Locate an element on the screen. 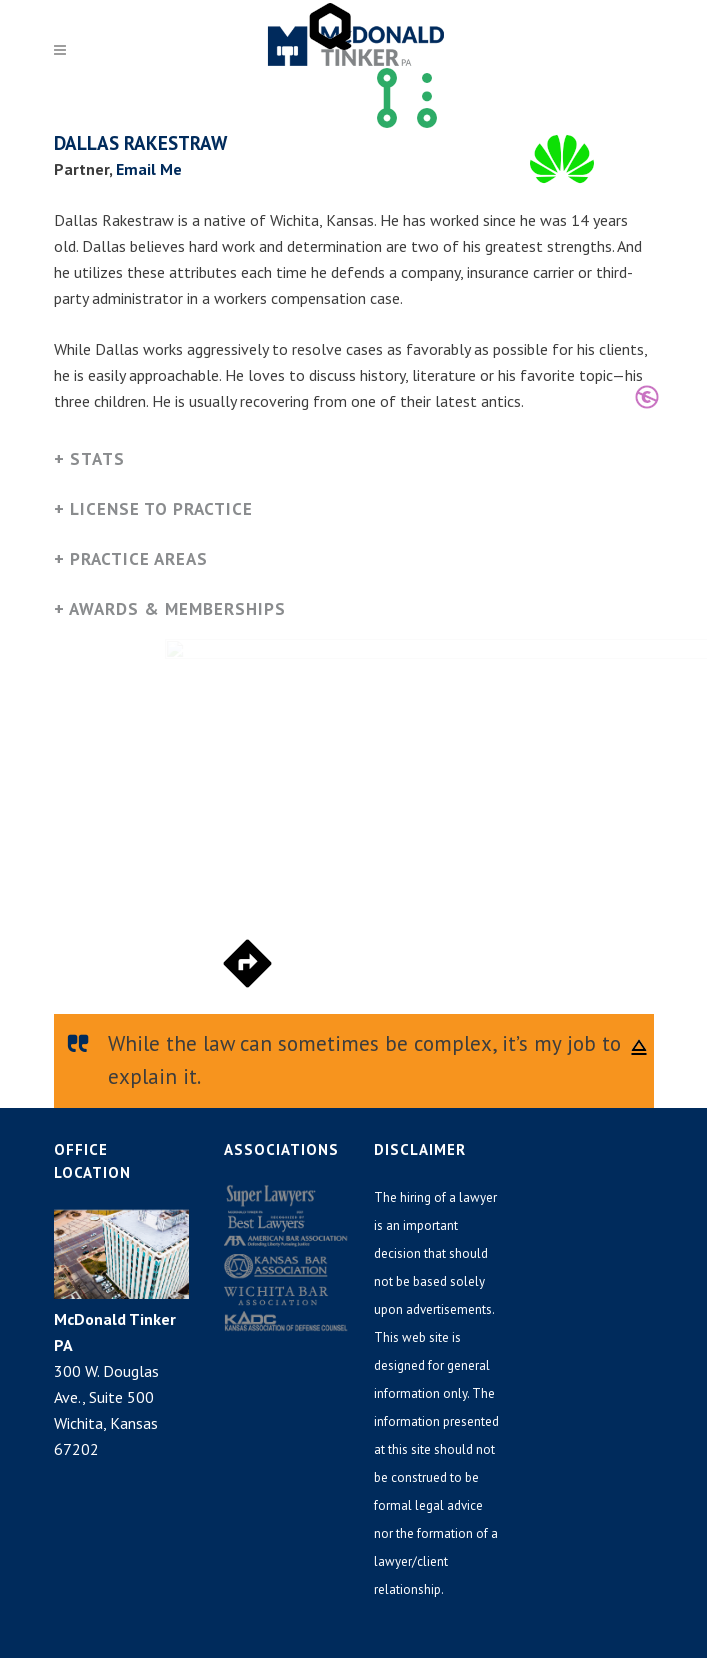 This screenshot has height=1658, width=707. eject media or disc is located at coordinates (639, 1048).